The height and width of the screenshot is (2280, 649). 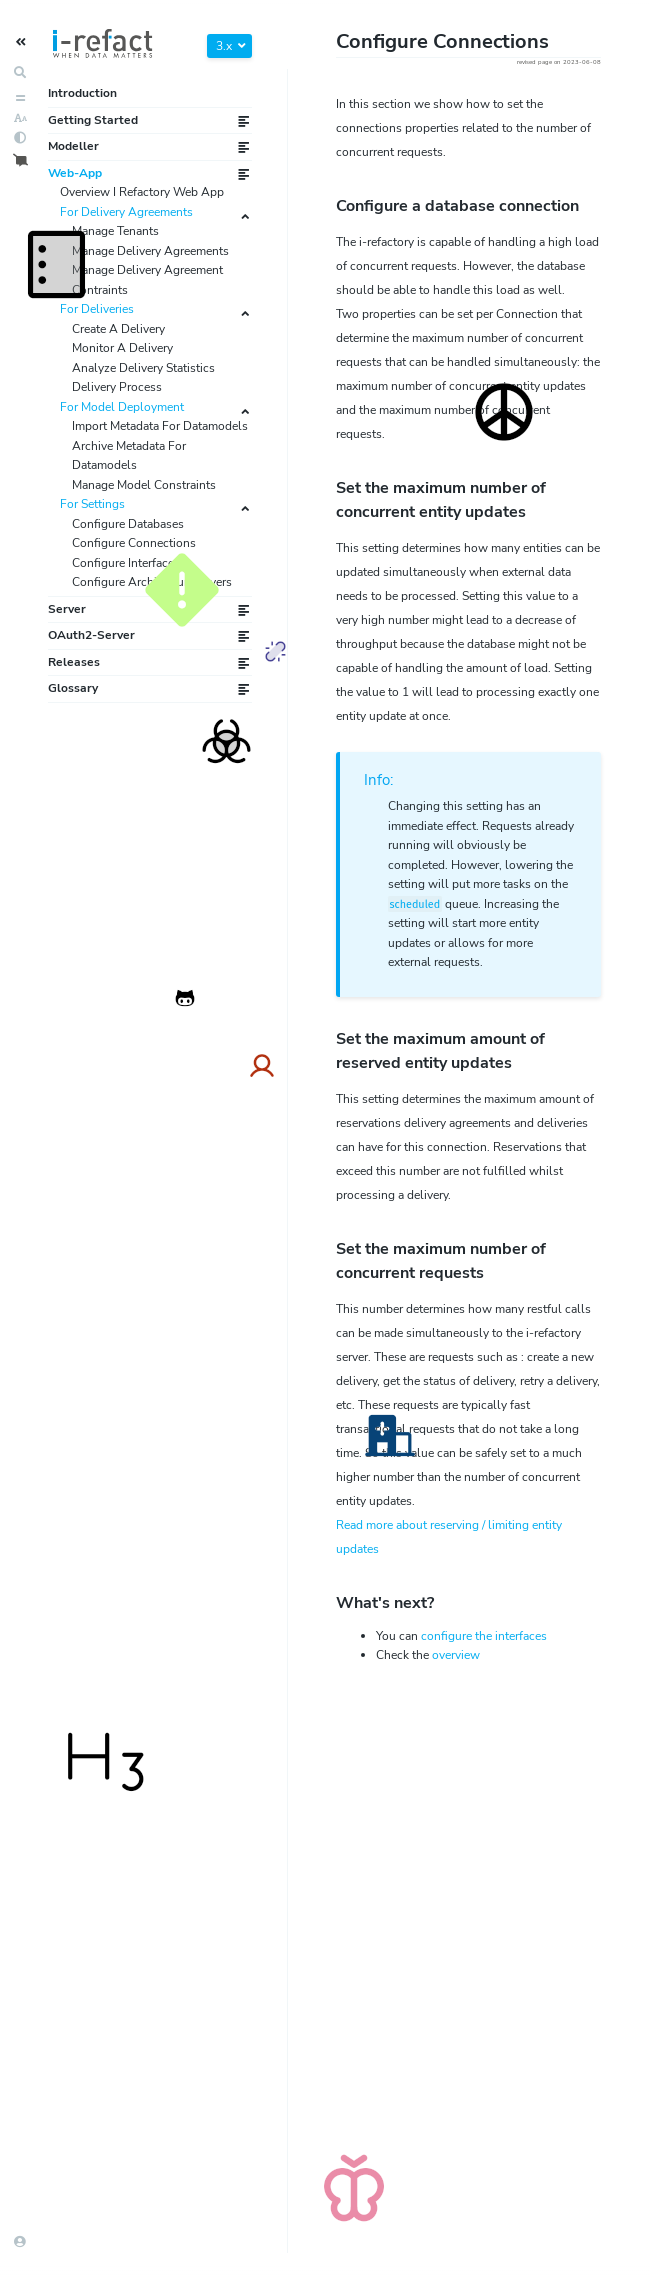 I want to click on view your profile, so click(x=262, y=1066).